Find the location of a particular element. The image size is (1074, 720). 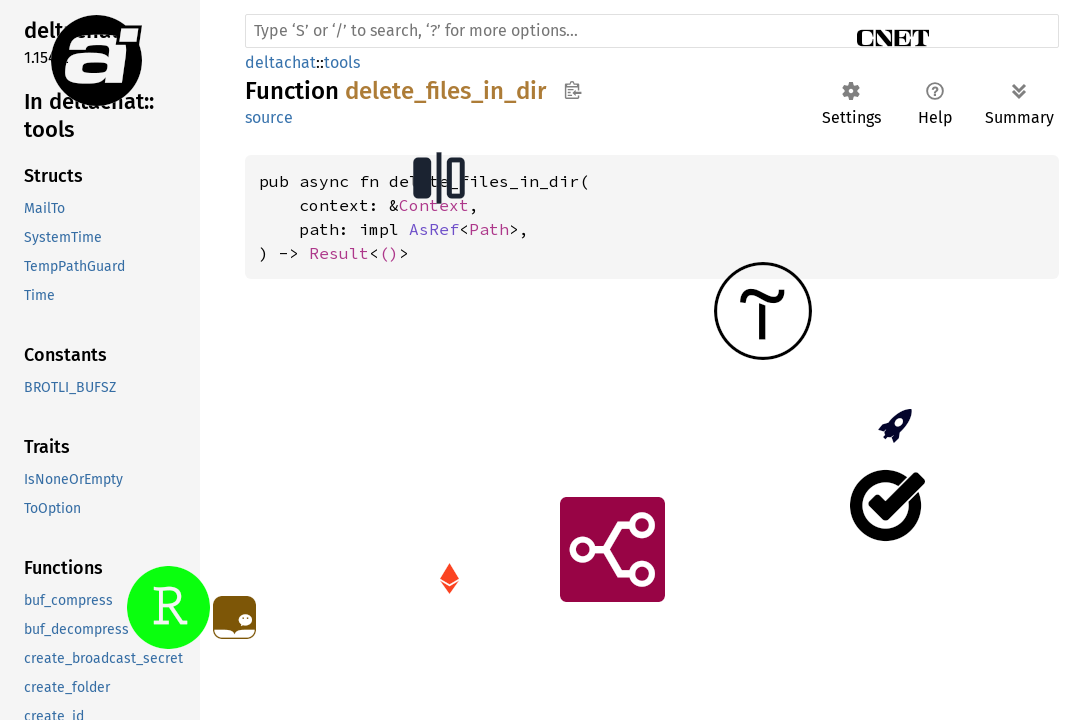

tilda publishing logo is located at coordinates (763, 311).